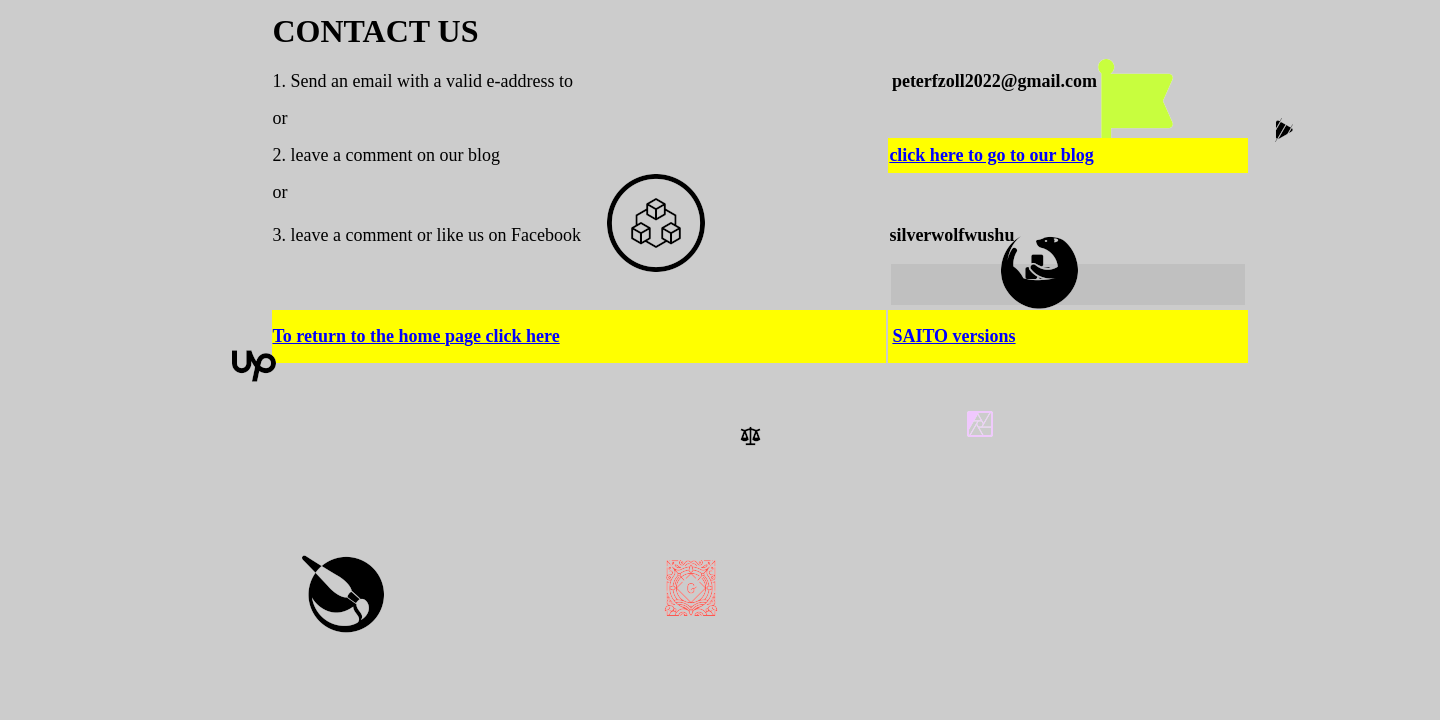  Describe the element at coordinates (691, 588) in the screenshot. I see `open the gutenberg block editor` at that location.